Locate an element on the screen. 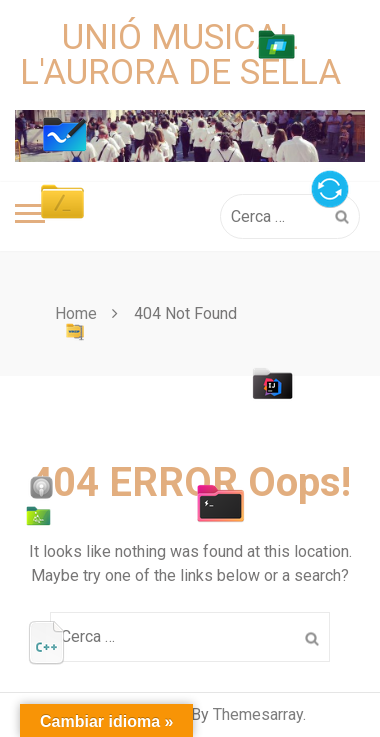  open microsoft whiteboard files folder is located at coordinates (64, 135).